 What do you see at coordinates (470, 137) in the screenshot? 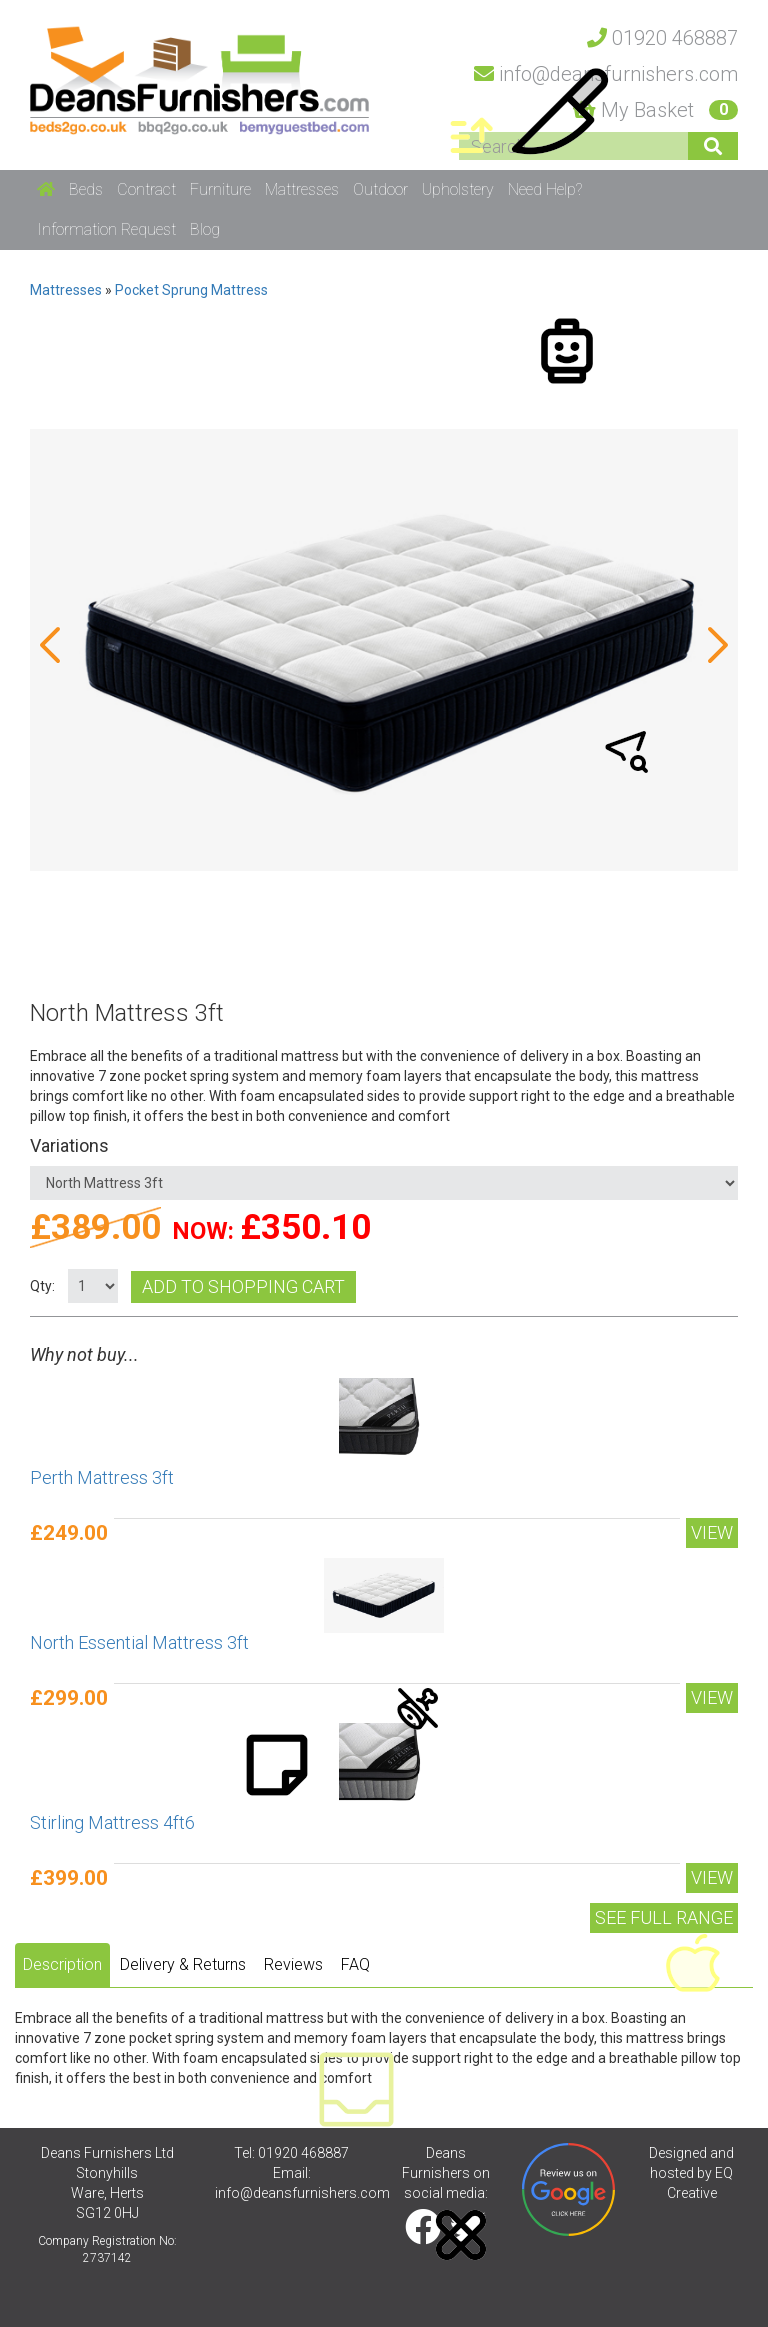
I see `sort items in descending order` at bounding box center [470, 137].